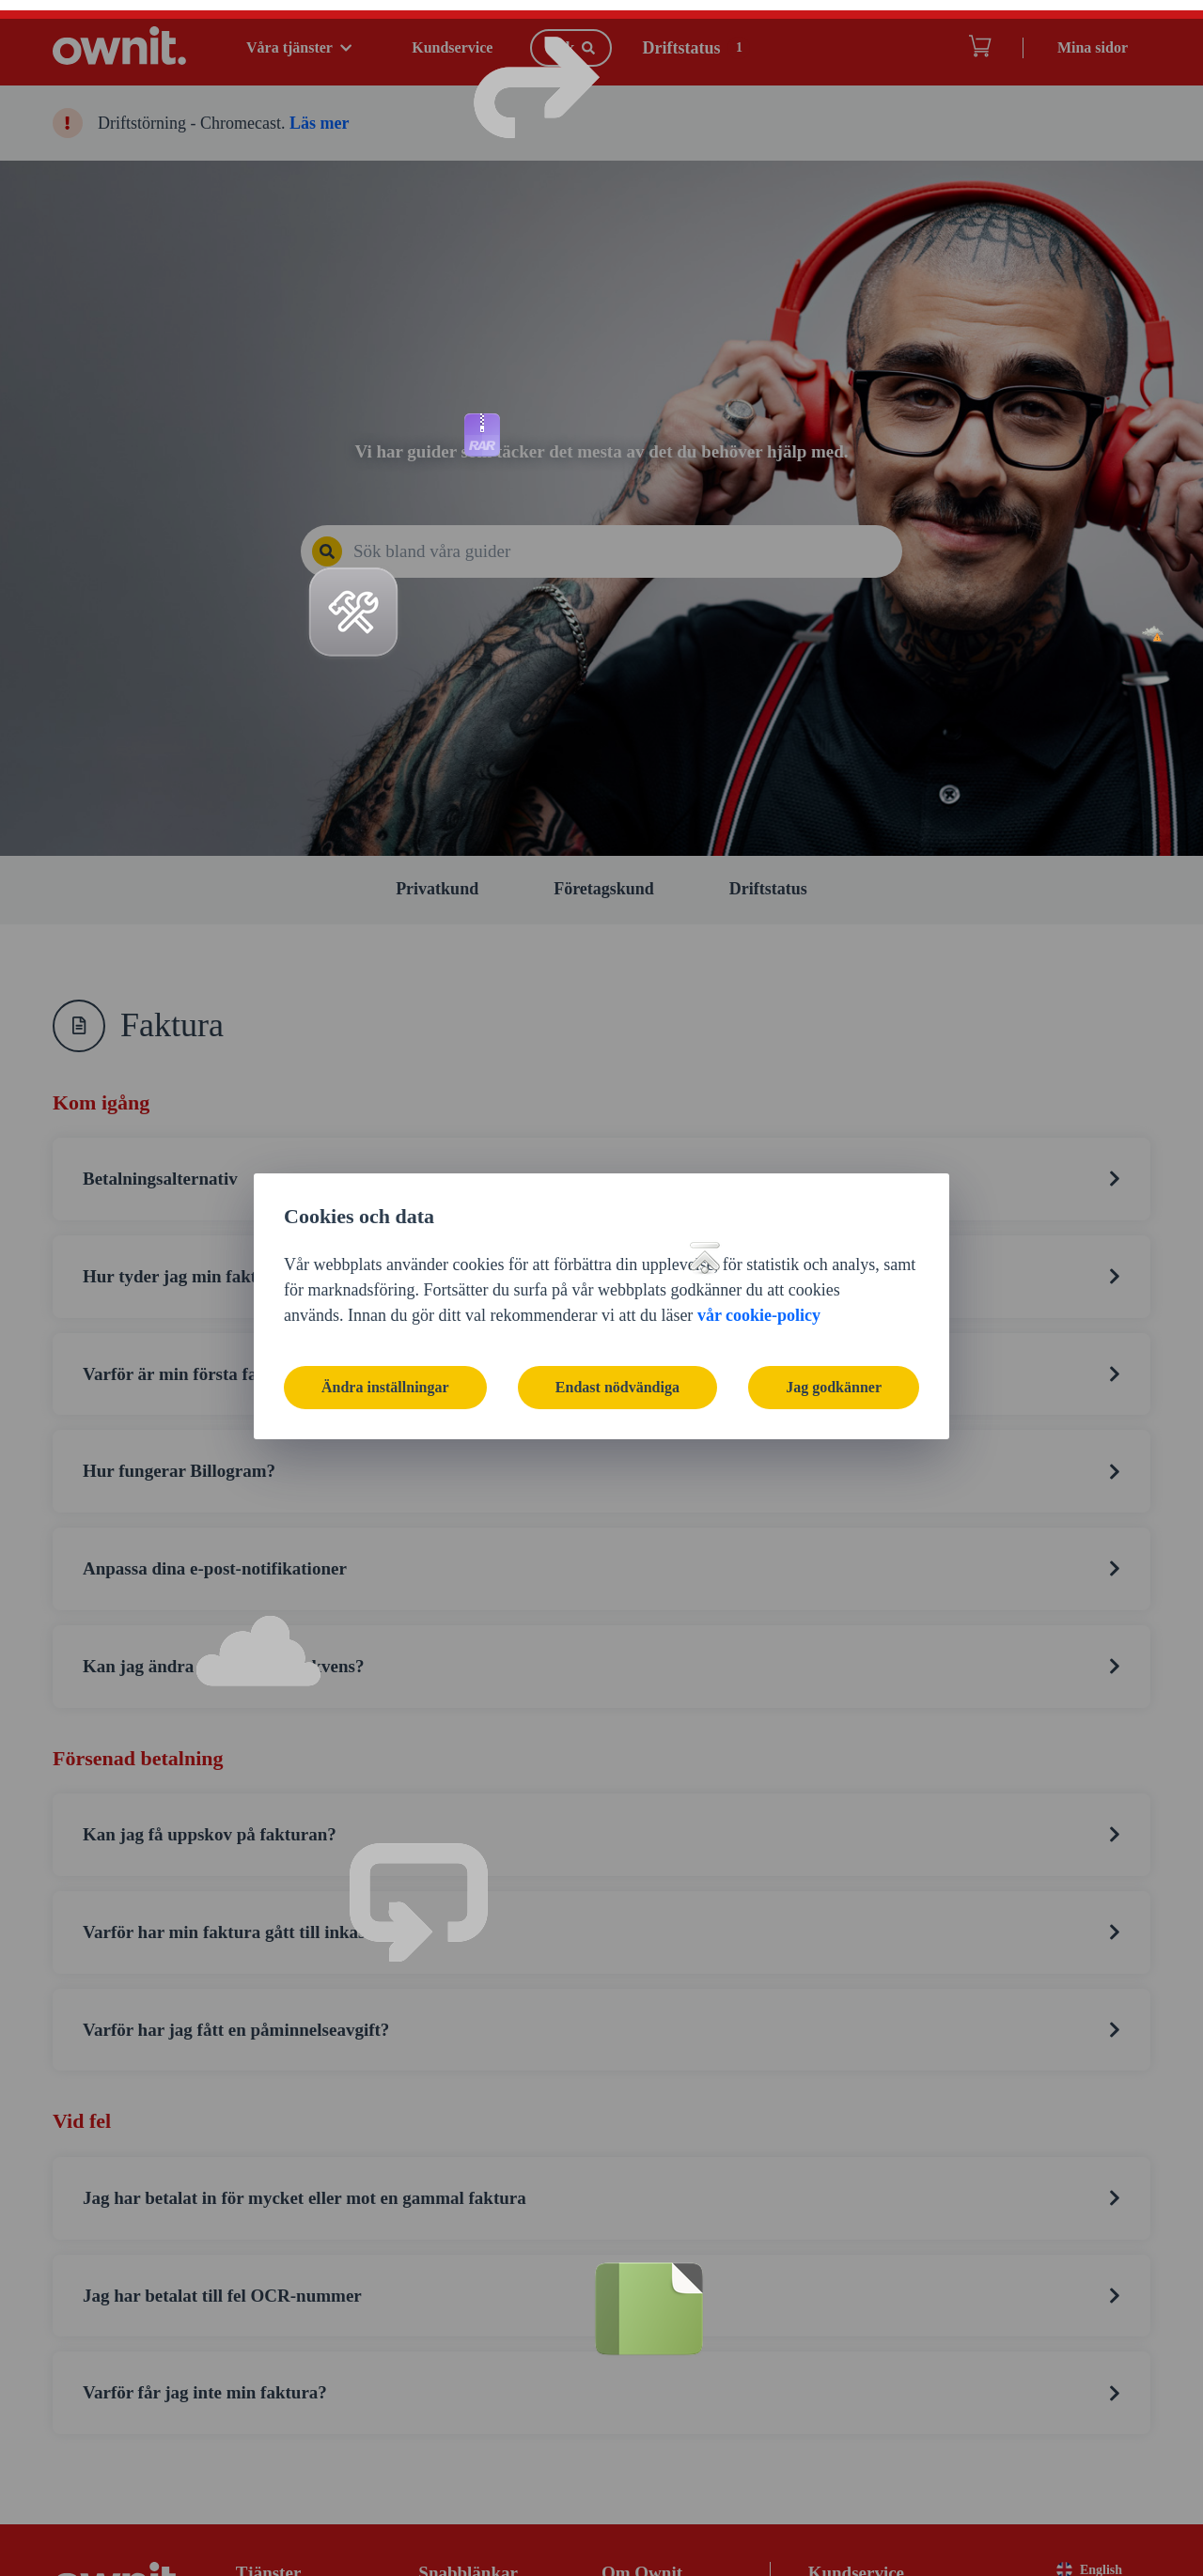 The height and width of the screenshot is (2576, 1203). What do you see at coordinates (353, 613) in the screenshot?
I see `access advanced settings or preferences` at bounding box center [353, 613].